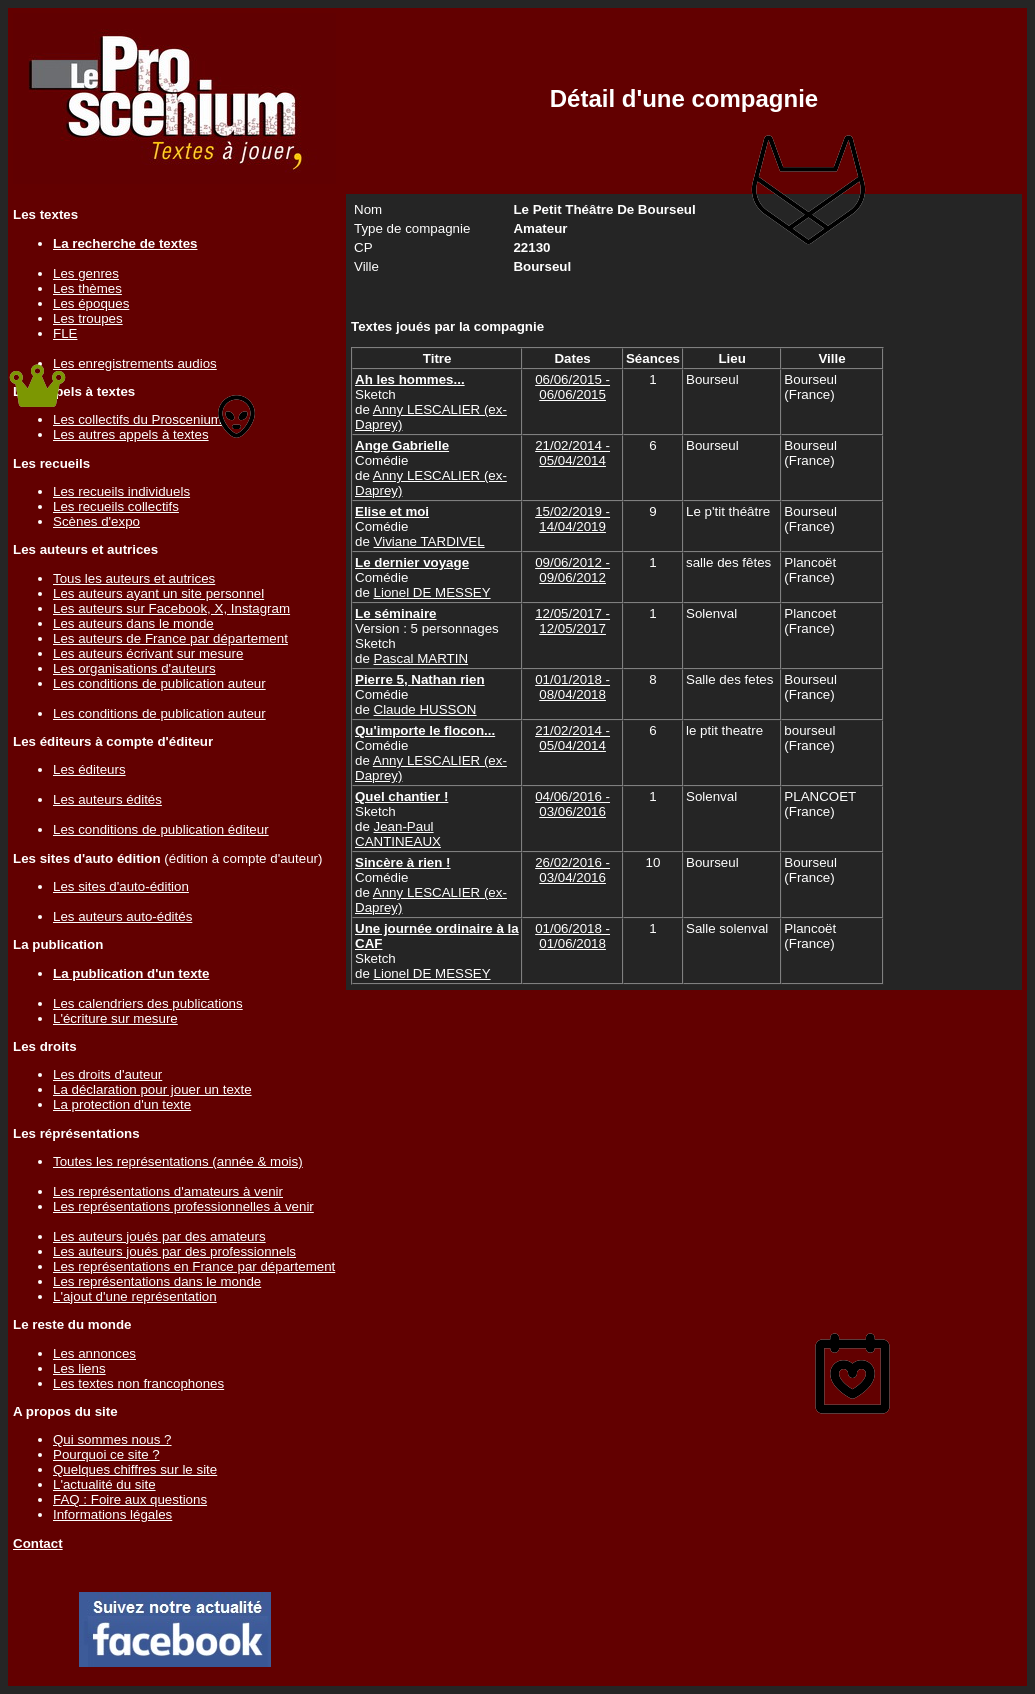  I want to click on view favorite or loved events, so click(852, 1376).